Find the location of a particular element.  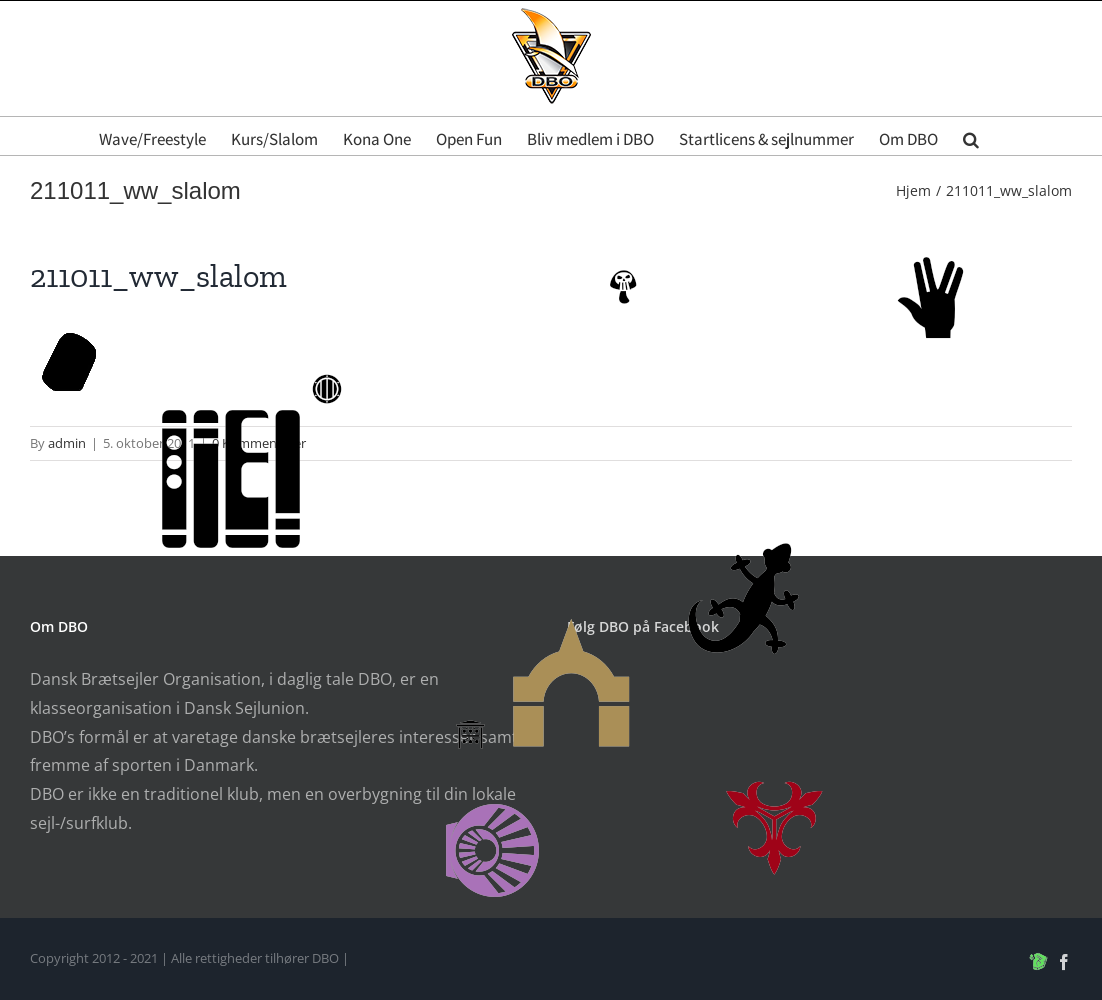

access defense or protection settings is located at coordinates (327, 389).